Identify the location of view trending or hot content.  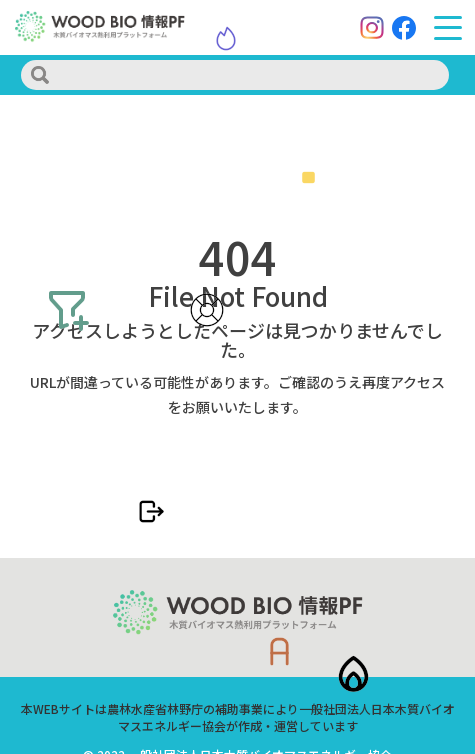
(353, 674).